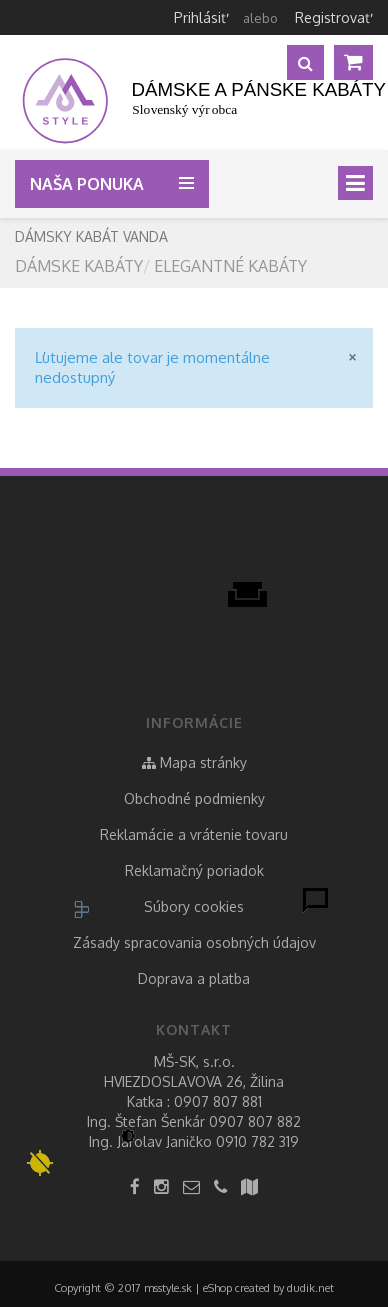 This screenshot has width=388, height=1307. I want to click on location services disabled, so click(40, 1163).